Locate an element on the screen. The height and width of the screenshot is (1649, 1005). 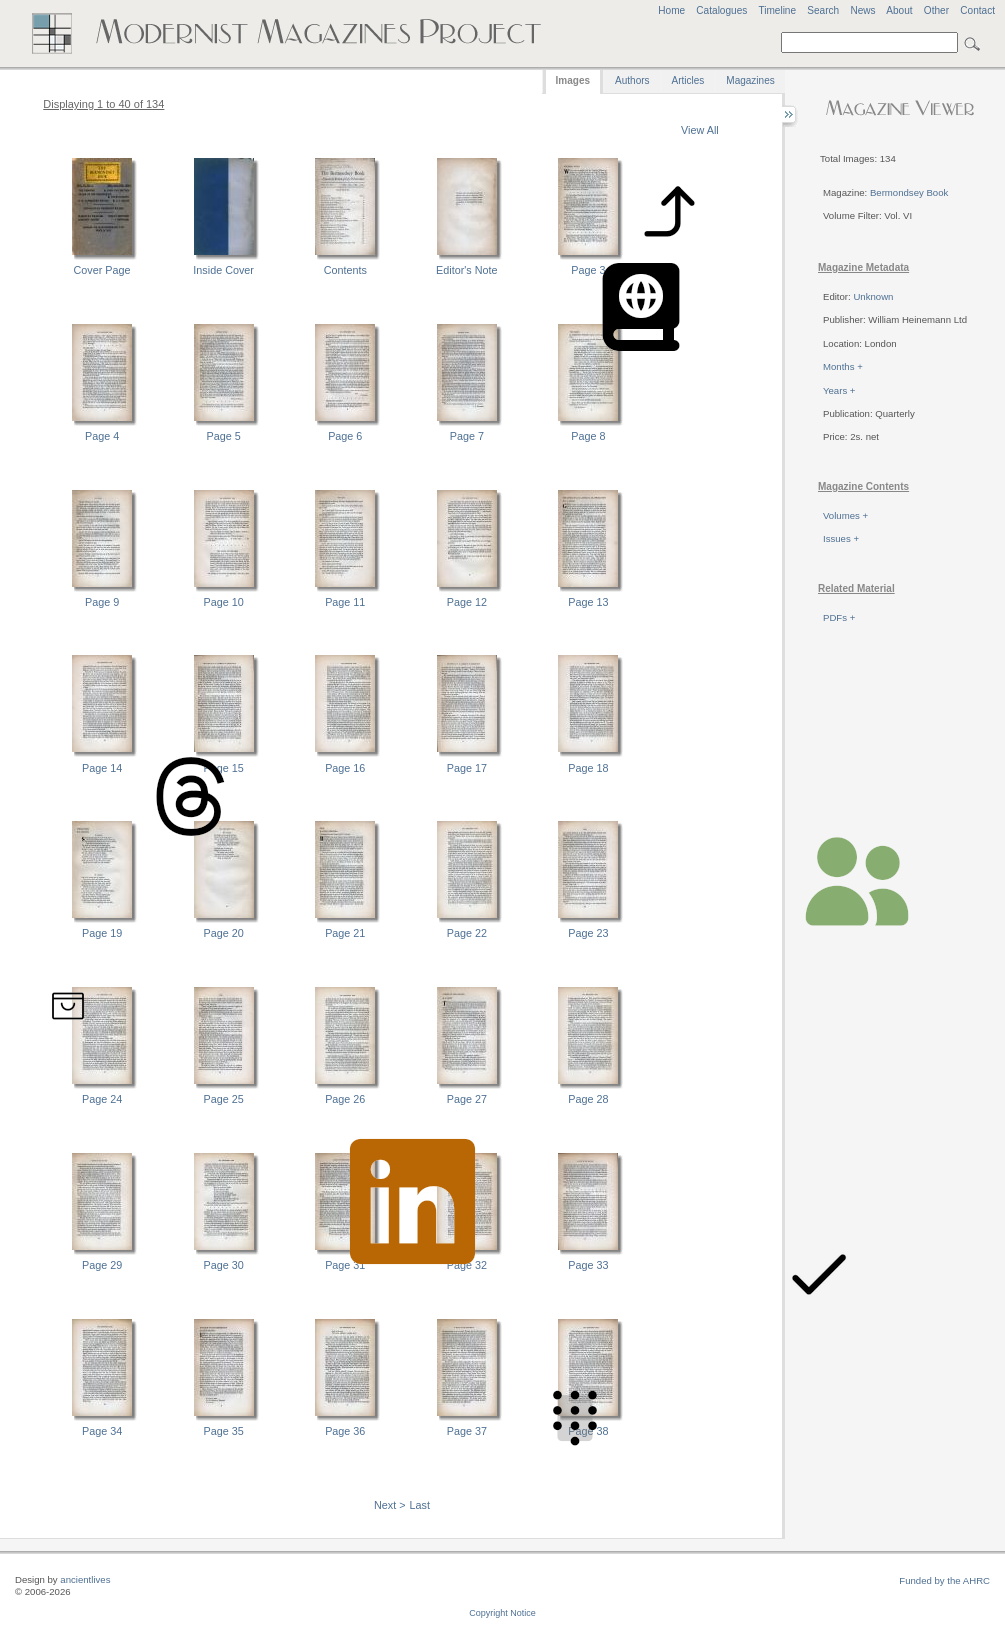
open numeric keypad for input is located at coordinates (575, 1417).